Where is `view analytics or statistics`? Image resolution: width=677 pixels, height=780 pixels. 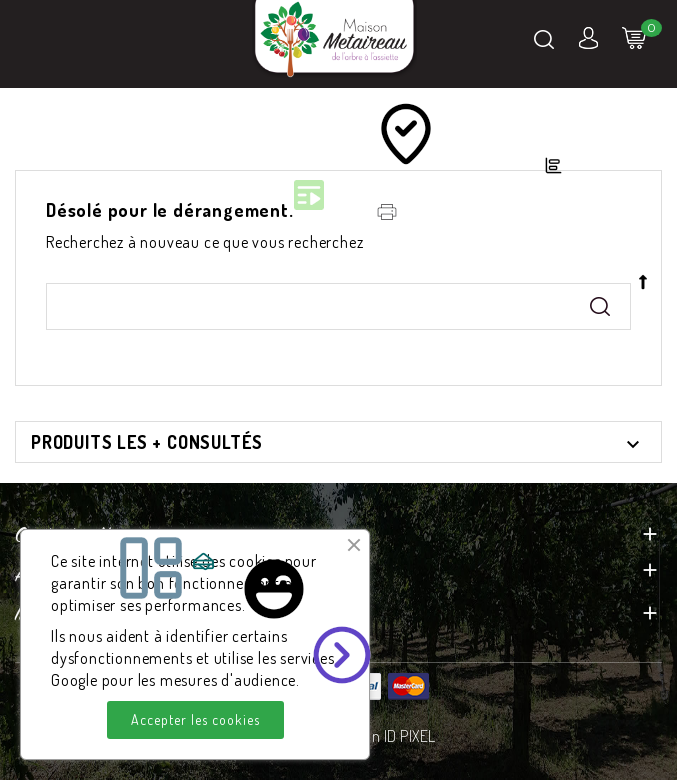 view analytics or statistics is located at coordinates (553, 165).